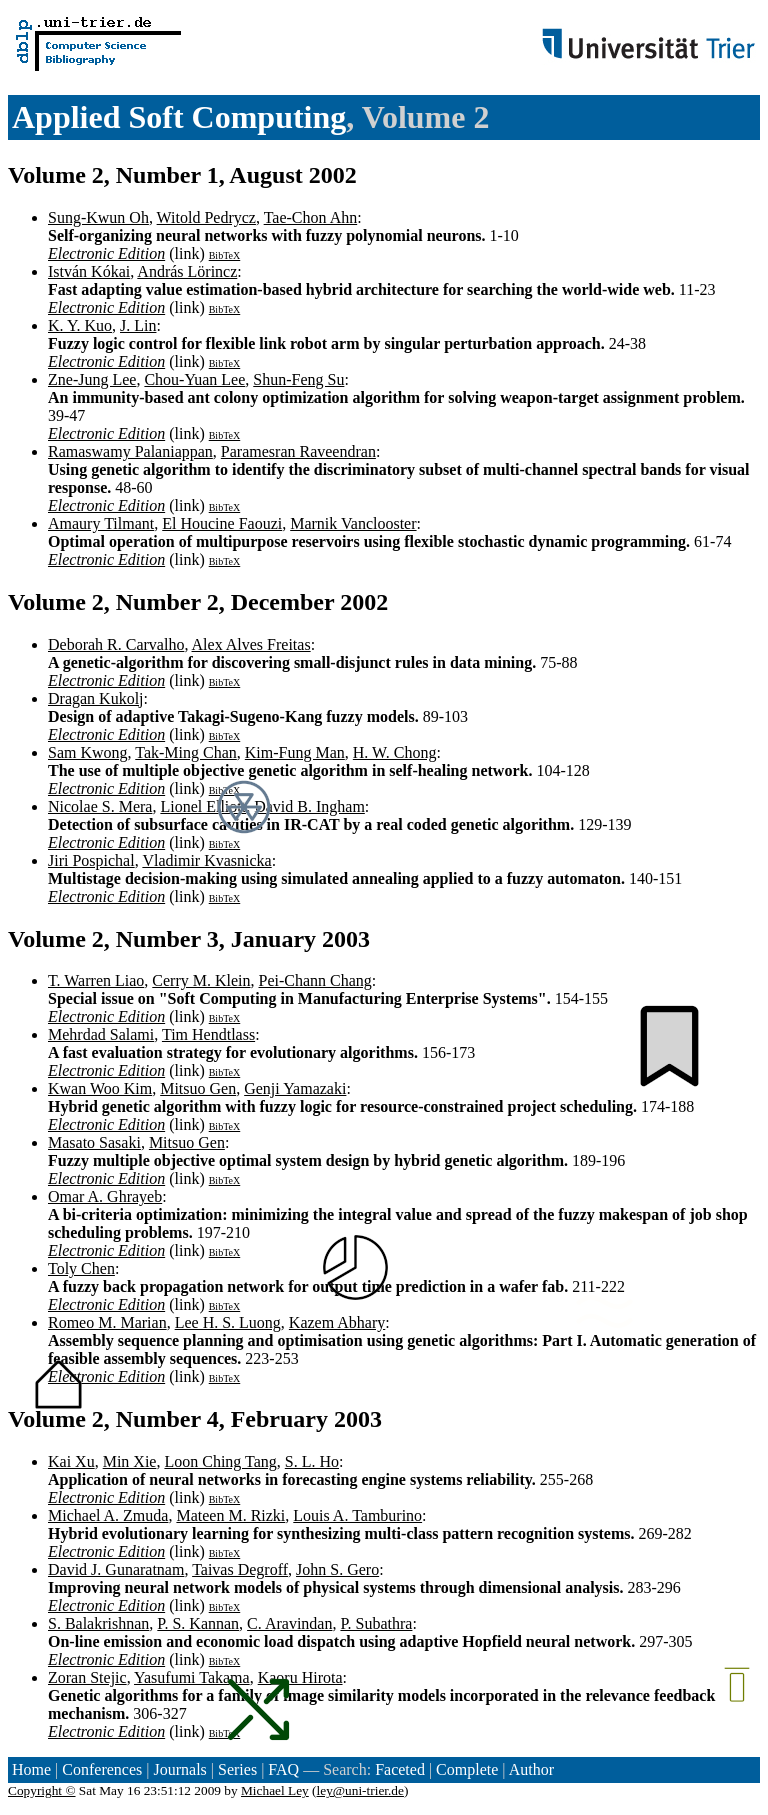 The width and height of the screenshot is (768, 1815). I want to click on save this item to your bookmarks, so click(669, 1044).